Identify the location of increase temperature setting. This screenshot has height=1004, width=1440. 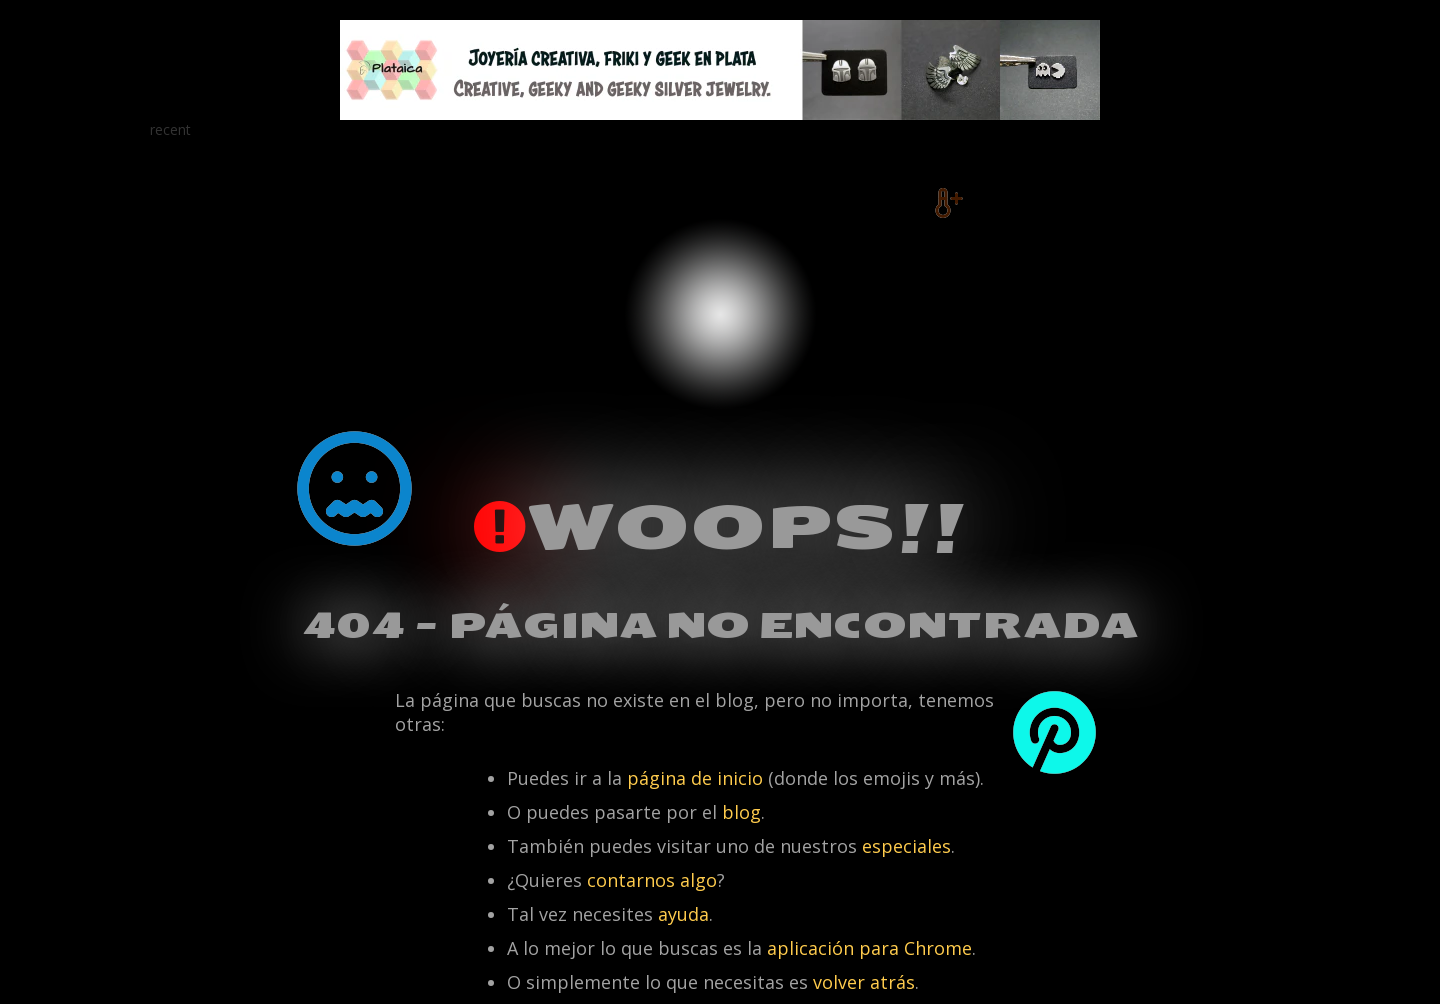
(946, 203).